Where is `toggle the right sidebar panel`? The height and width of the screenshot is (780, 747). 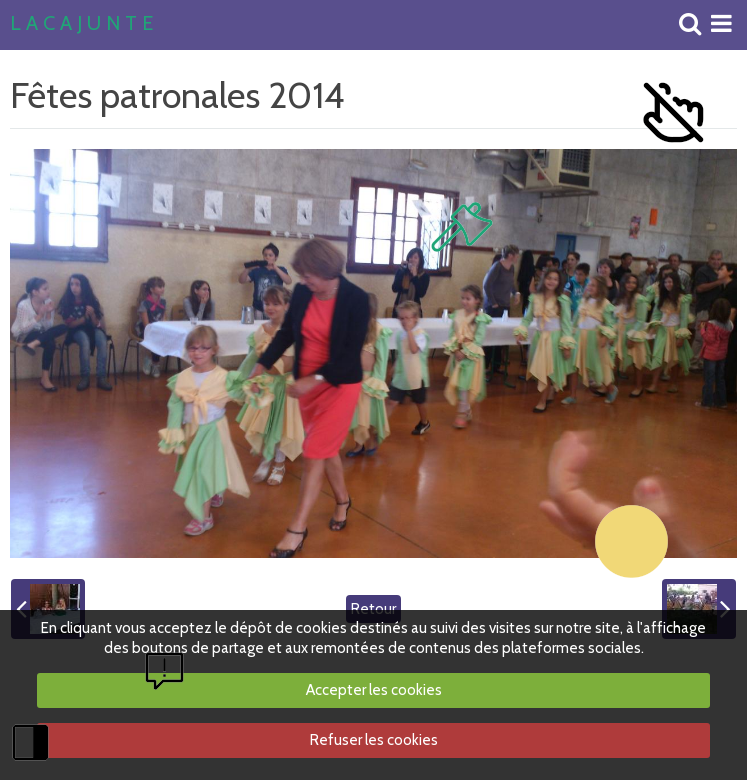
toggle the right sidebar panel is located at coordinates (30, 742).